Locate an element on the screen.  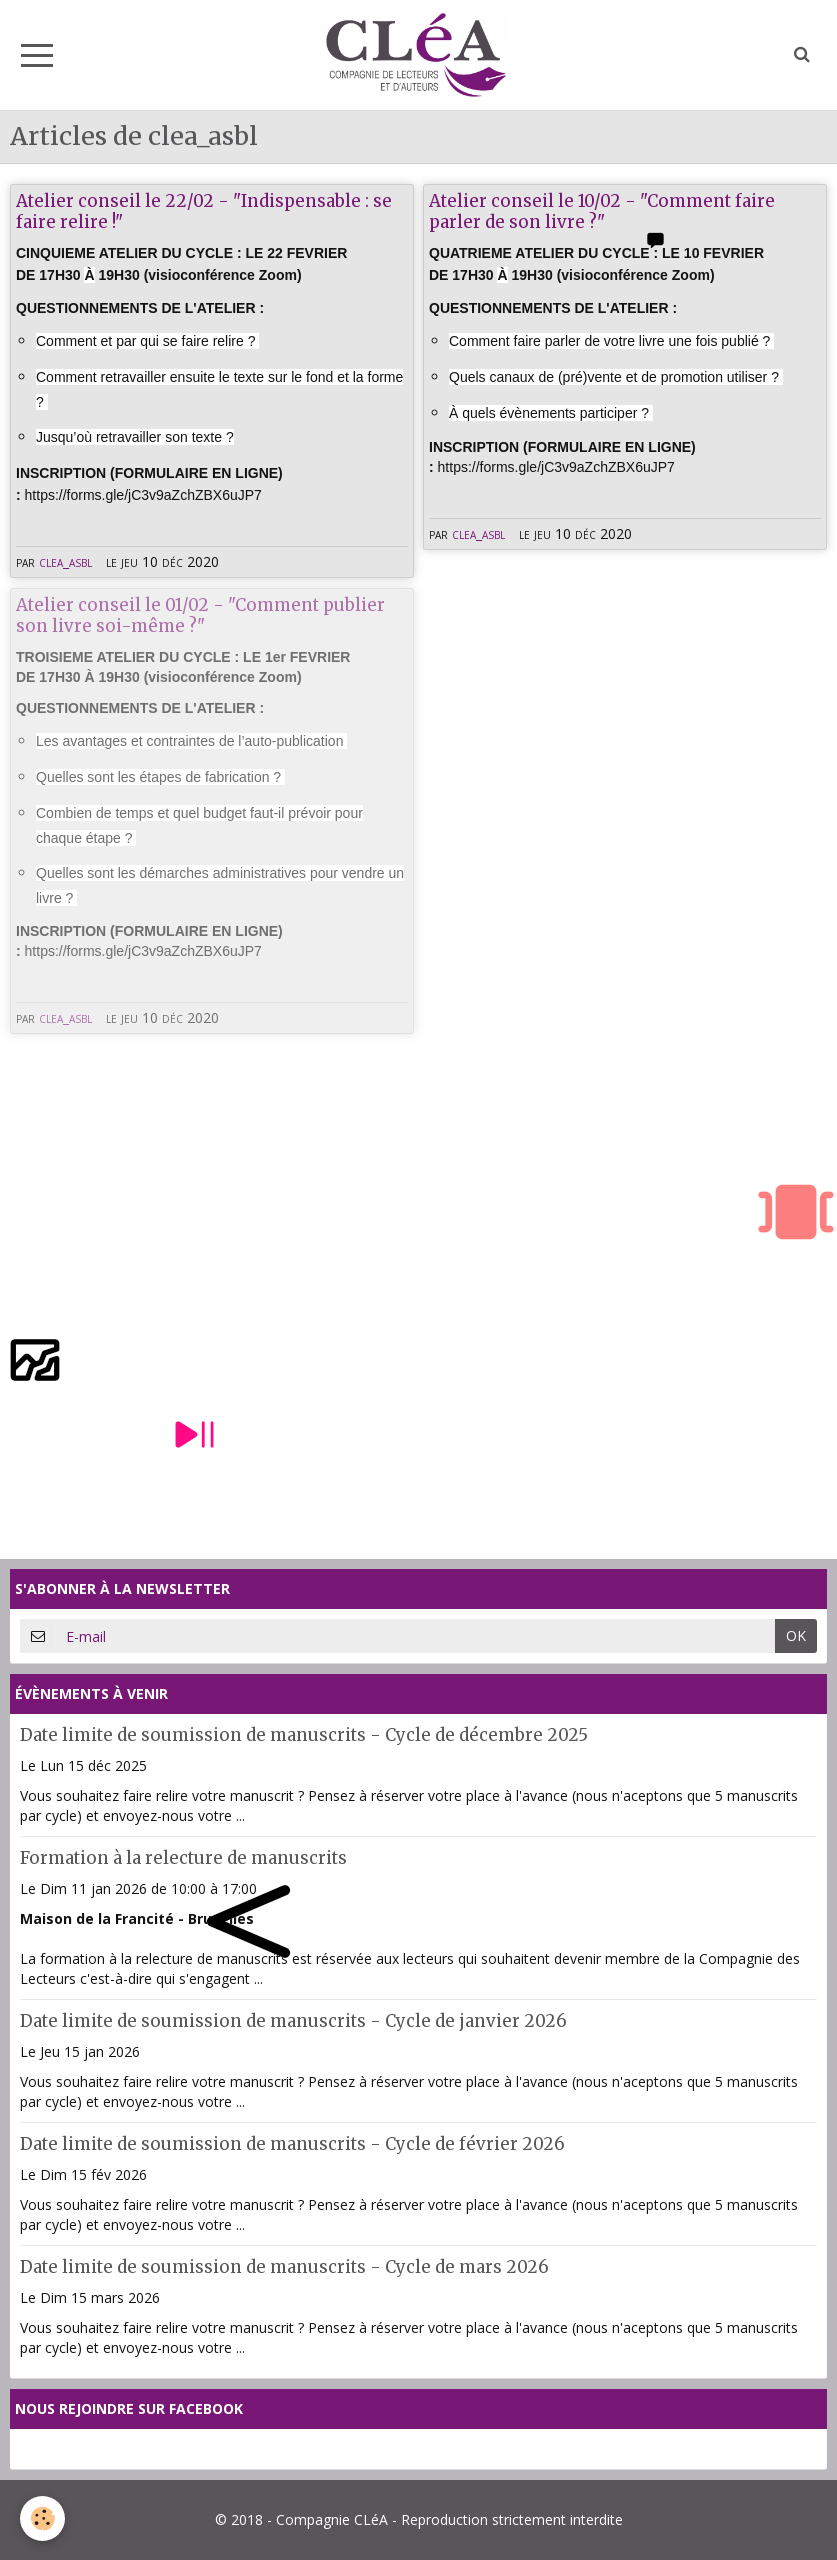
open chat or messaging is located at coordinates (655, 240).